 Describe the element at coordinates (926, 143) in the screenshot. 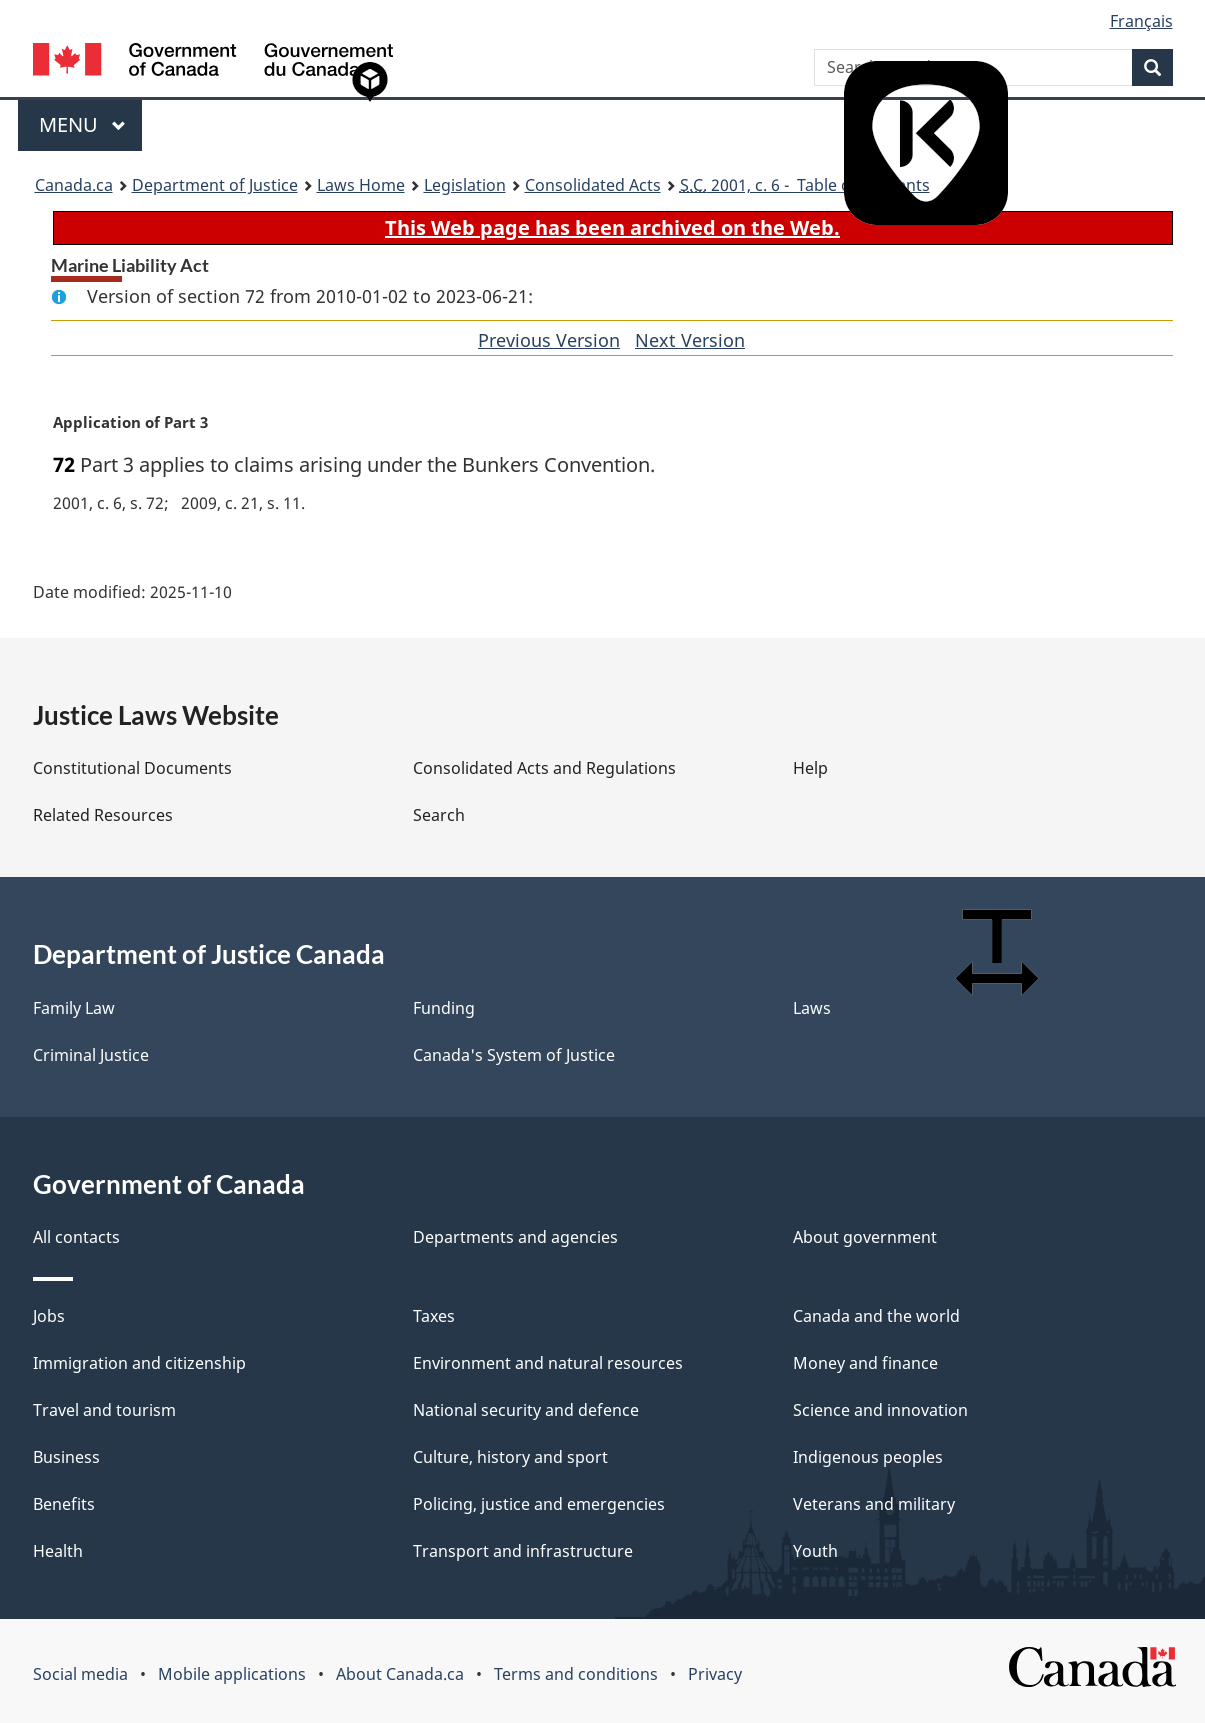

I see `open the klook travel booking app` at that location.